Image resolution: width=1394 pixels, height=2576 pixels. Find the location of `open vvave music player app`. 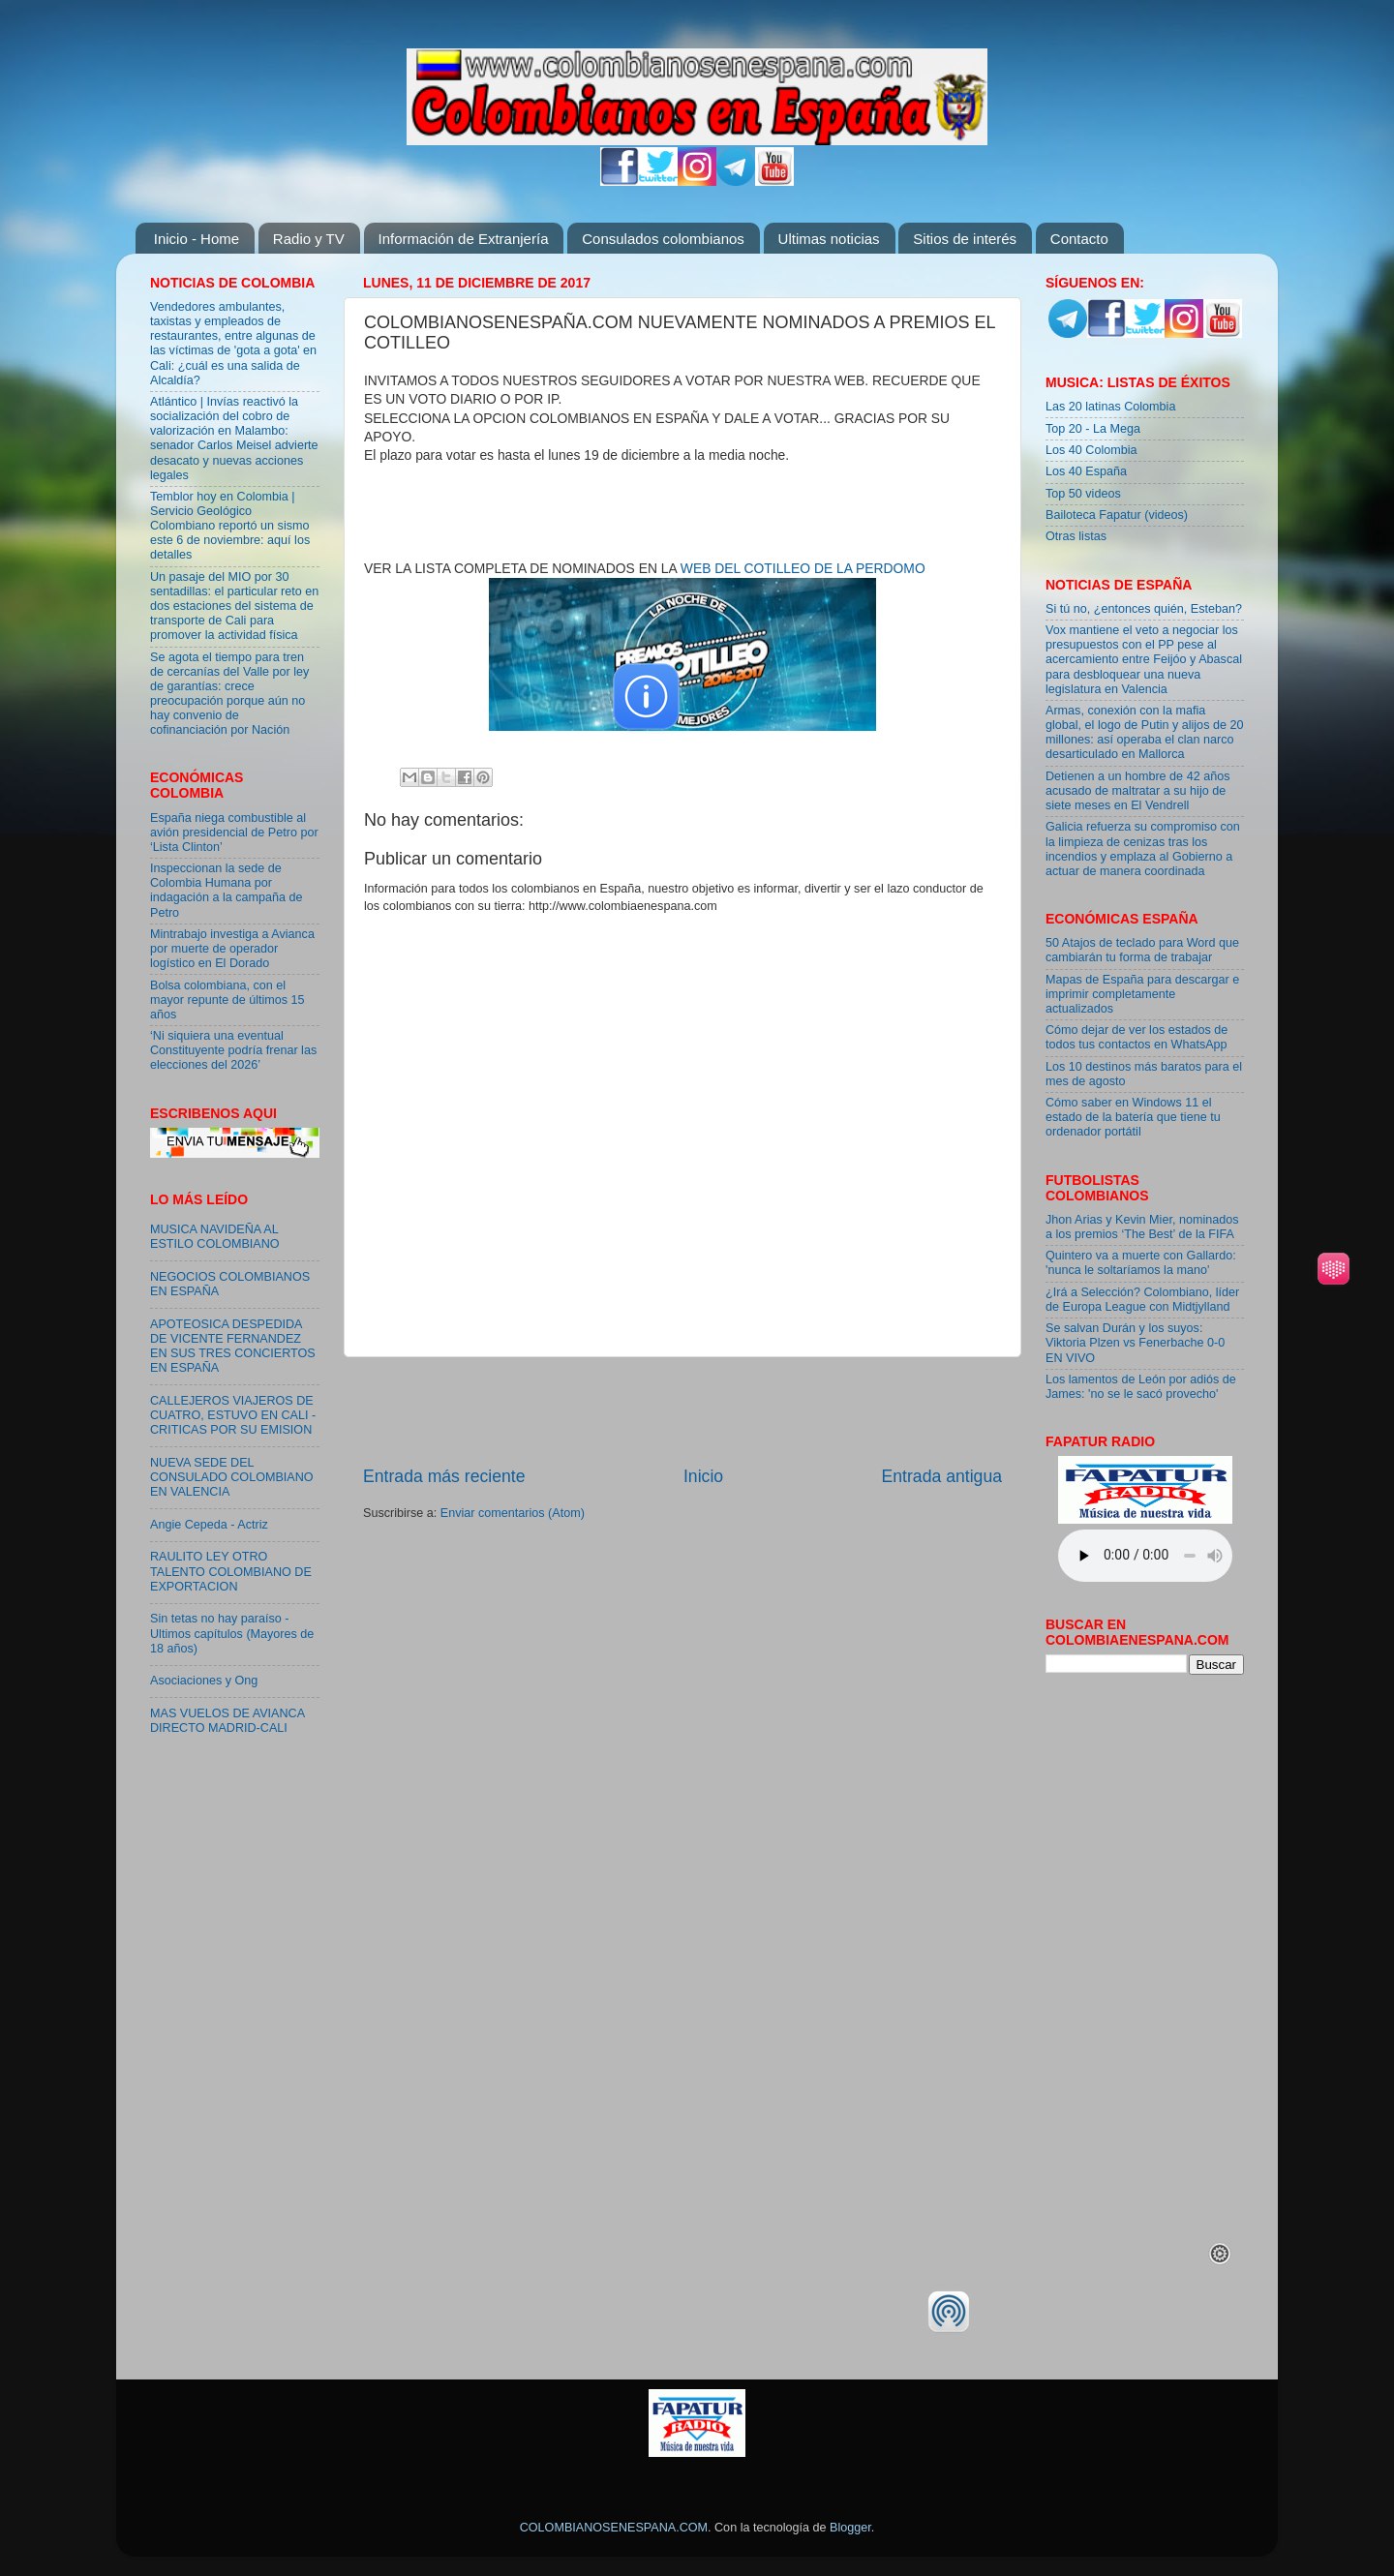

open vvave music player app is located at coordinates (1333, 1268).